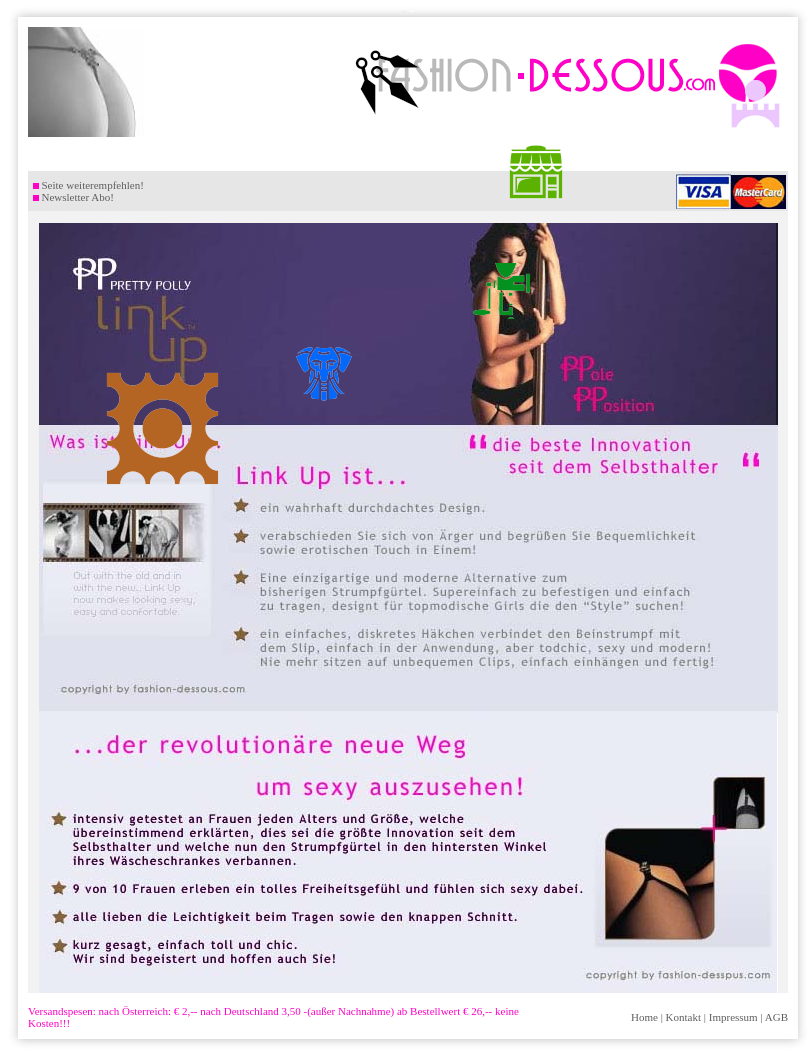 The width and height of the screenshot is (808, 1056). I want to click on travel to or view a bridge location, so click(755, 103).